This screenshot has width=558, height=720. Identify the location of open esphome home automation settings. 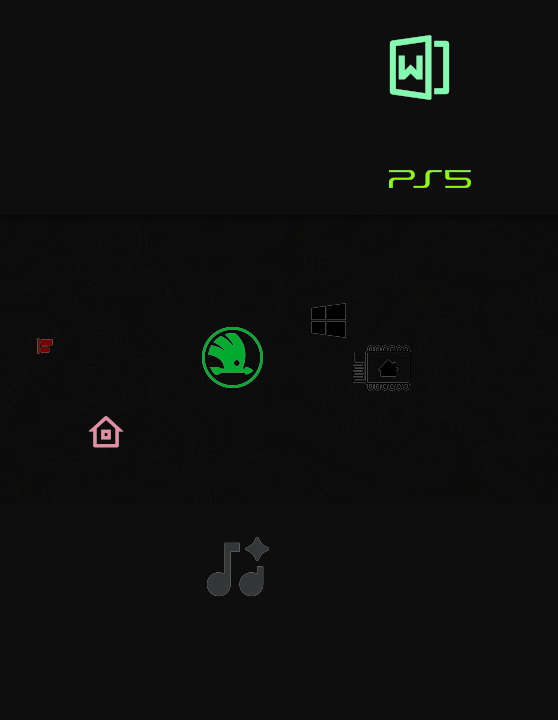
(382, 368).